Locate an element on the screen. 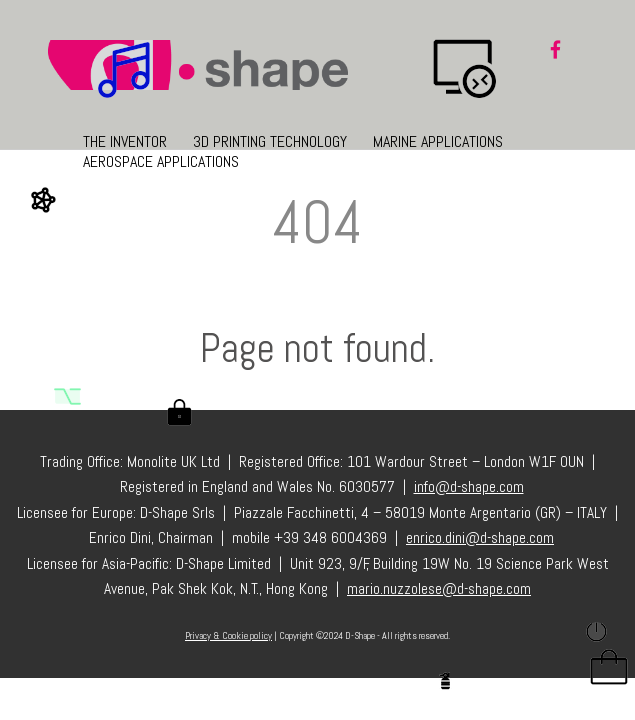 This screenshot has width=635, height=720. locate fire safety equipment is located at coordinates (445, 680).